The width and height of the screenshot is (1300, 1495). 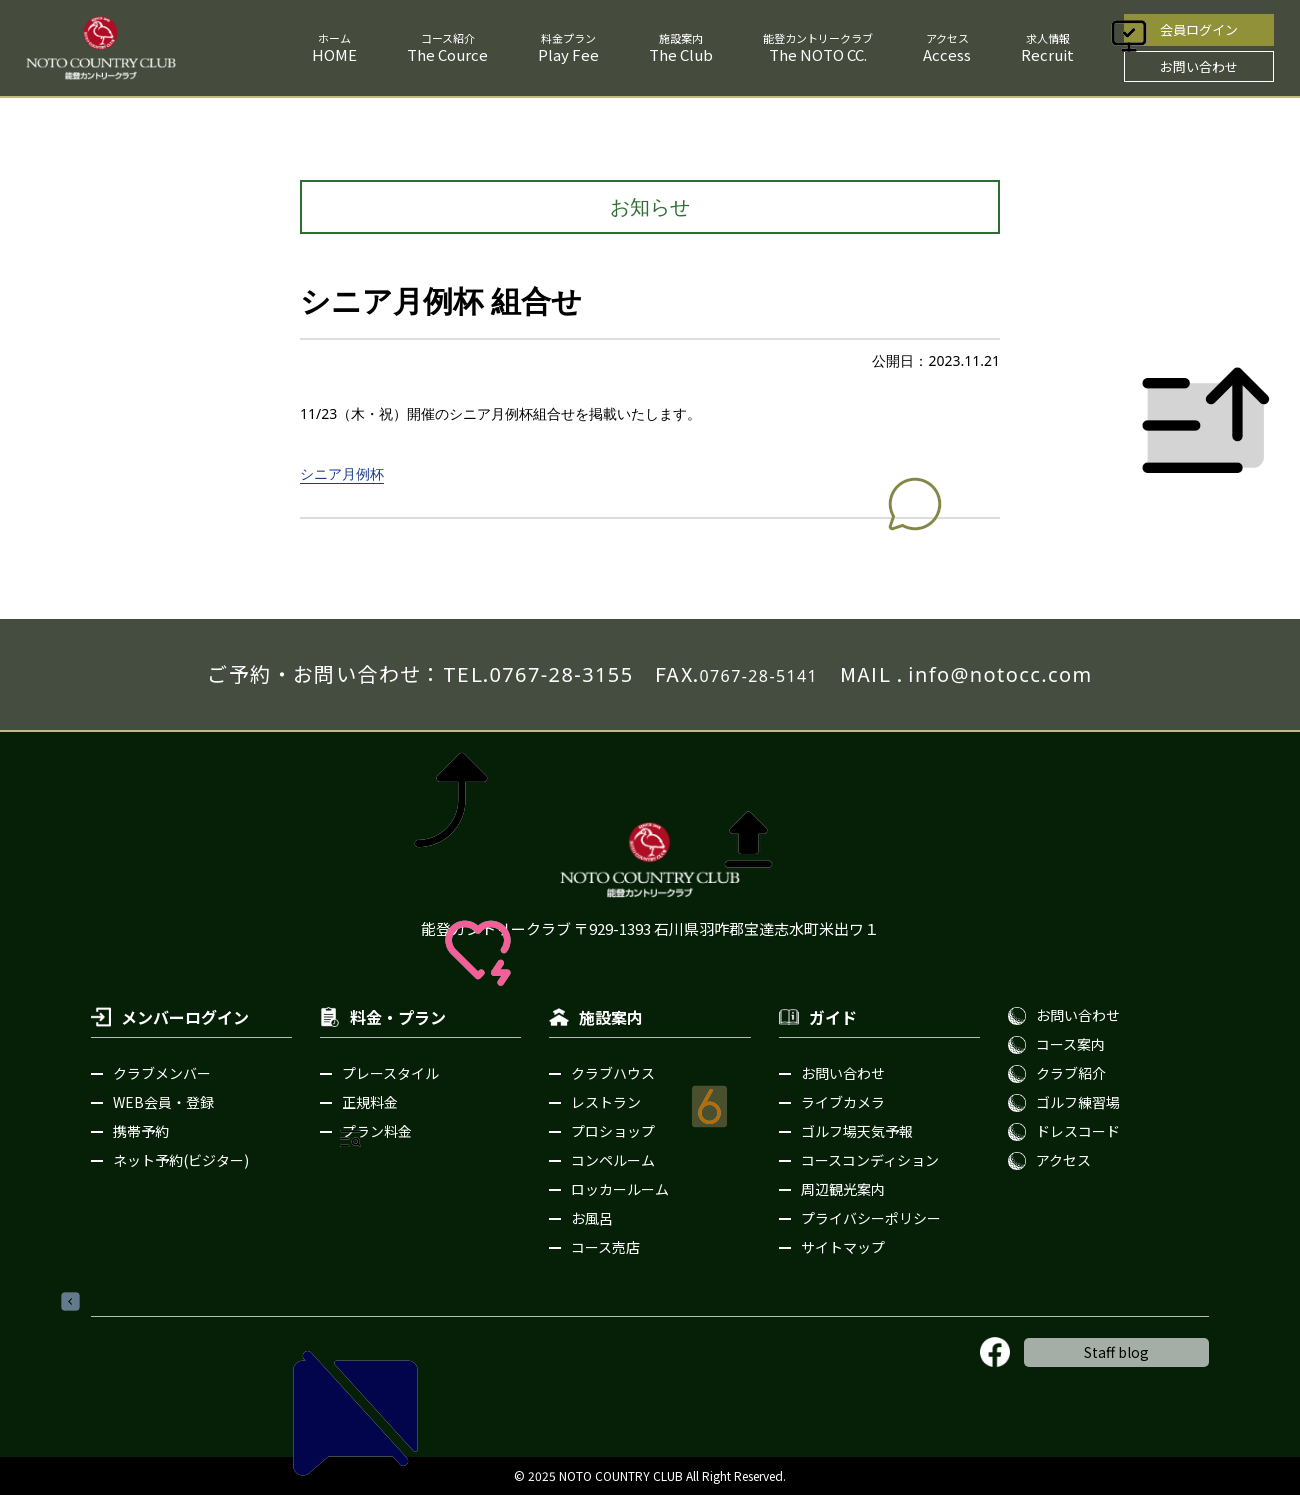 What do you see at coordinates (350, 1138) in the screenshot?
I see `search within text or document content` at bounding box center [350, 1138].